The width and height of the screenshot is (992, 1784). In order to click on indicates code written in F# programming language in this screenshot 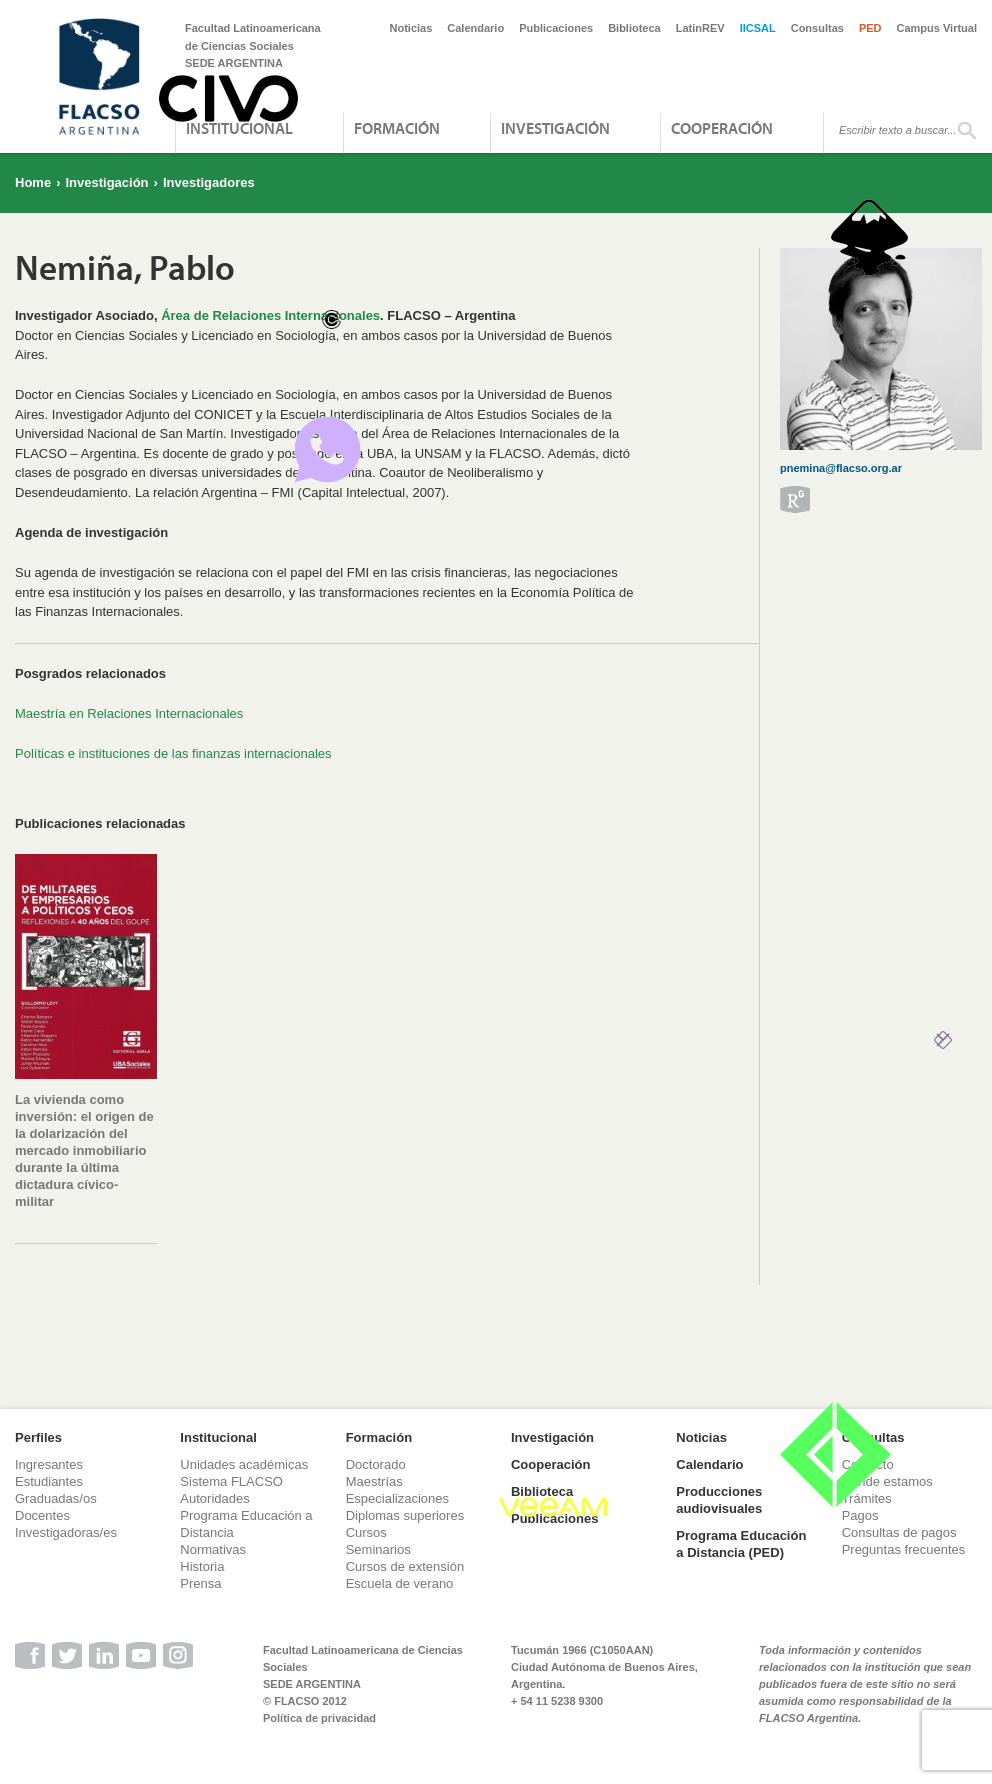, I will do `click(835, 1454)`.